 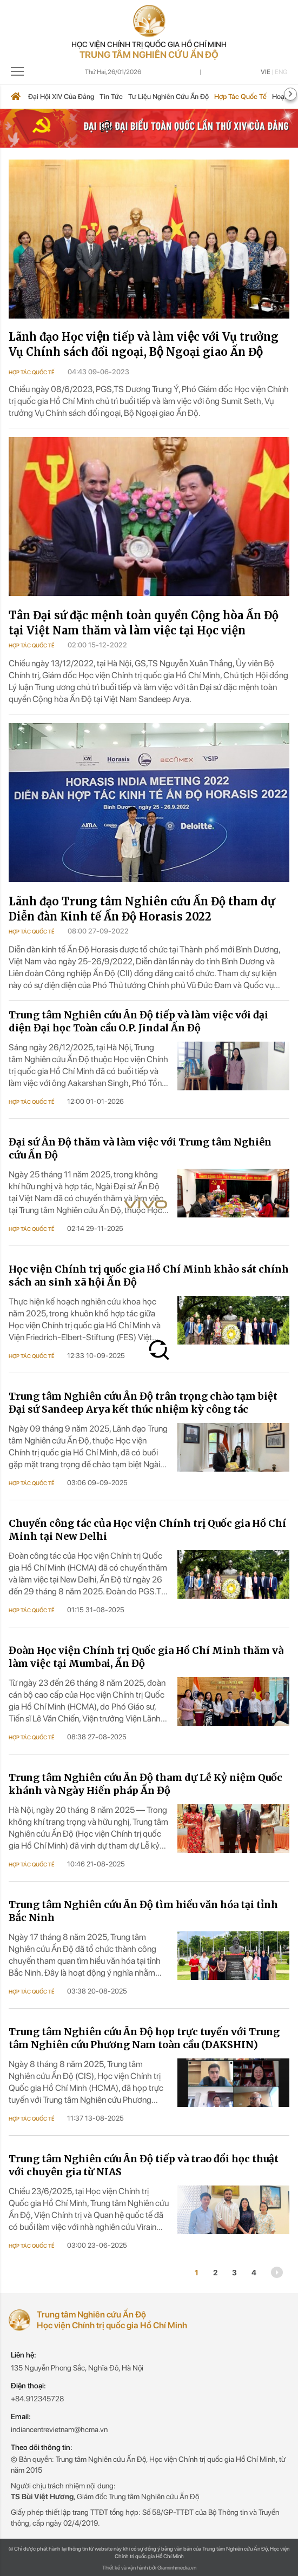 I want to click on vivo brand logo, so click(x=145, y=1203).